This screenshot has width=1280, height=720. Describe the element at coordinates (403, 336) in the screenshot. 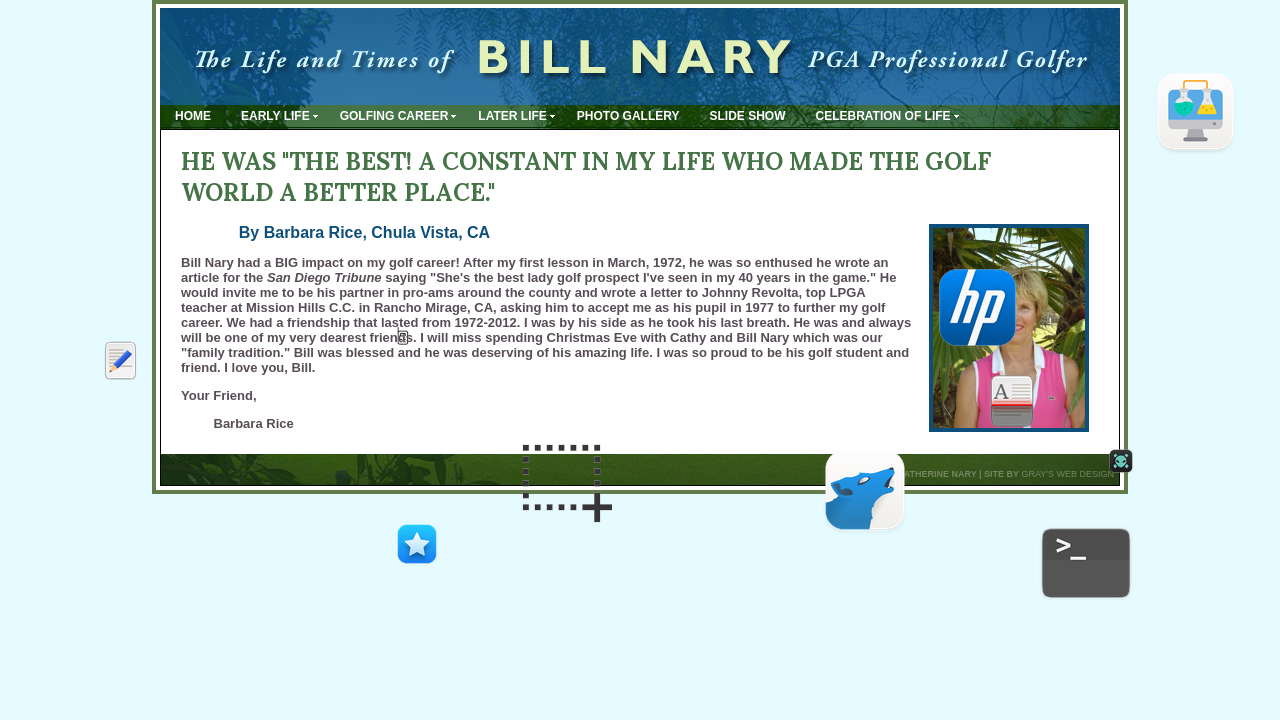

I see `call using a landline or desk phone` at that location.